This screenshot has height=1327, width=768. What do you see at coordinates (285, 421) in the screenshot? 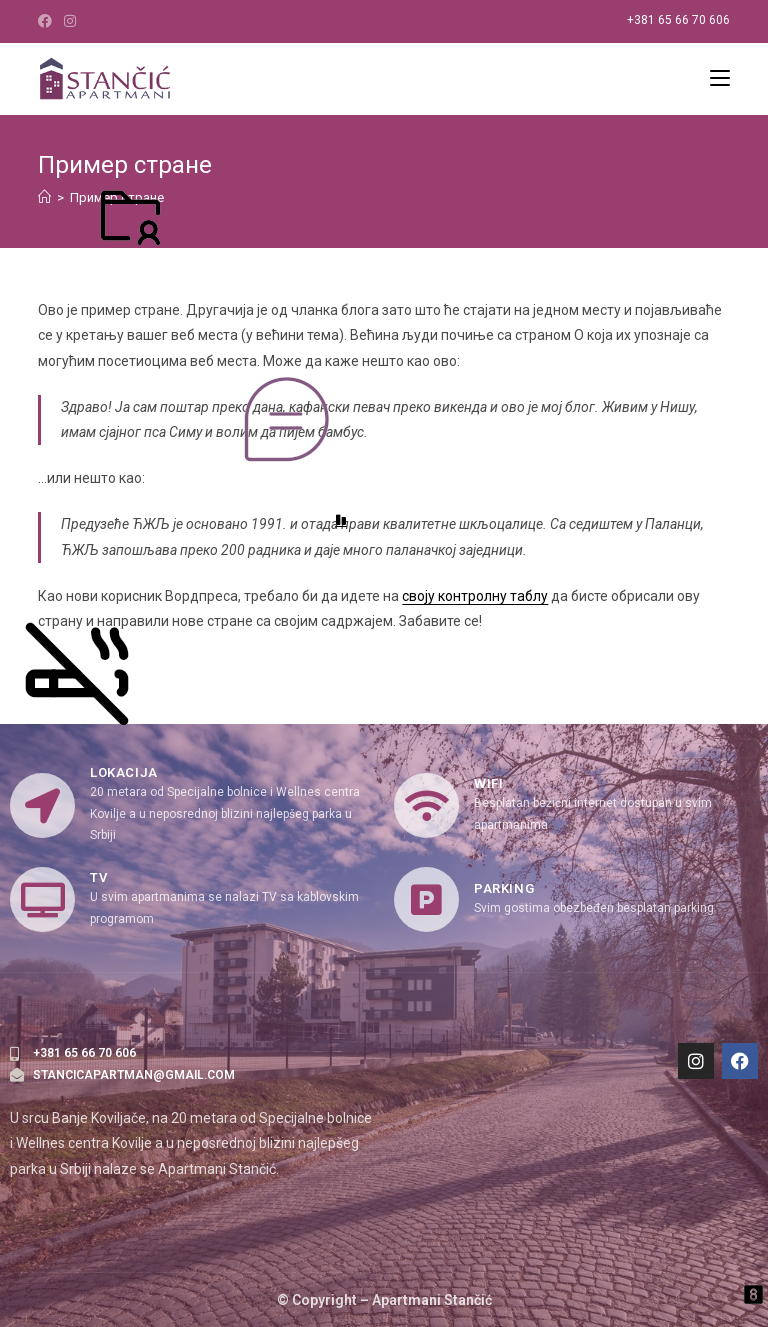
I see `open chat or messaging` at bounding box center [285, 421].